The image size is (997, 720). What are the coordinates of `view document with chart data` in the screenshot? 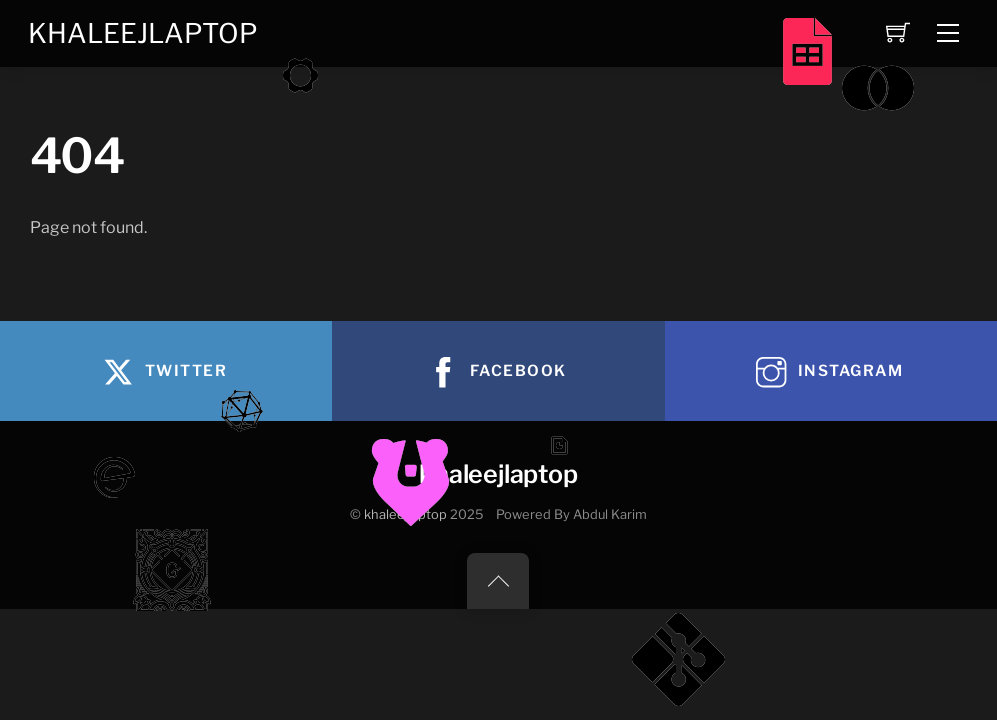 It's located at (559, 445).